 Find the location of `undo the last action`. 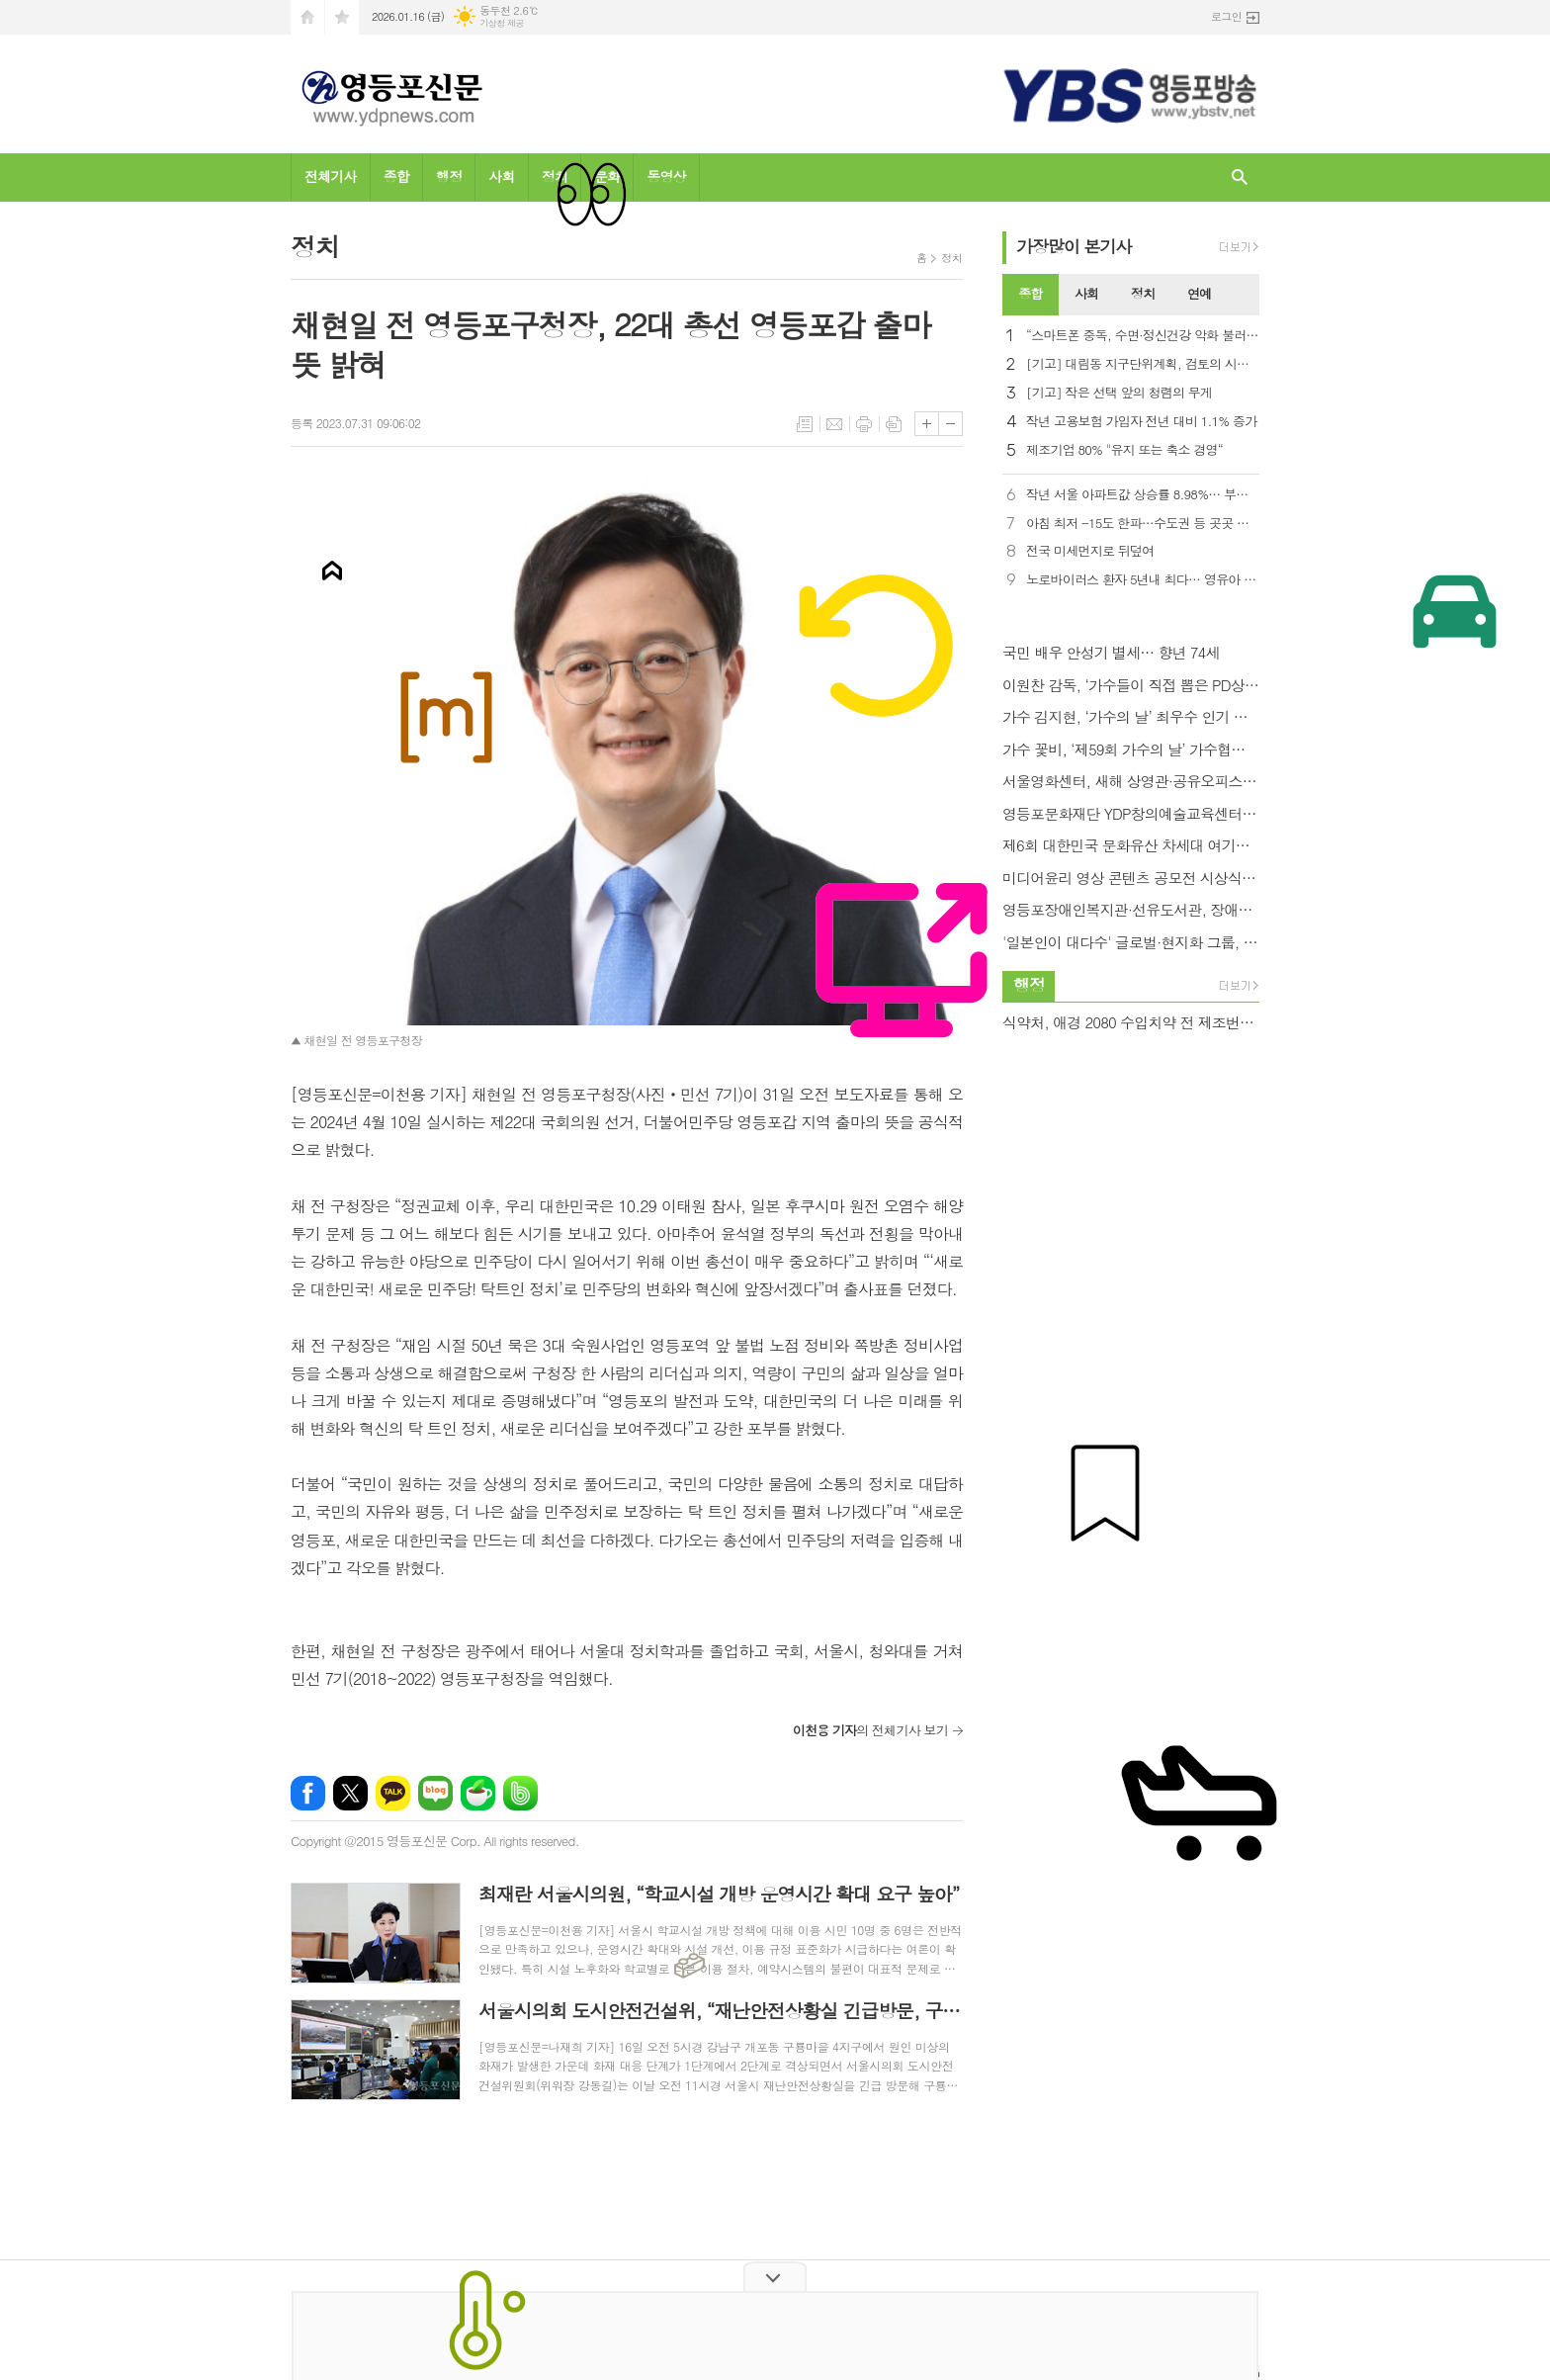

undo the last action is located at coordinates (882, 646).